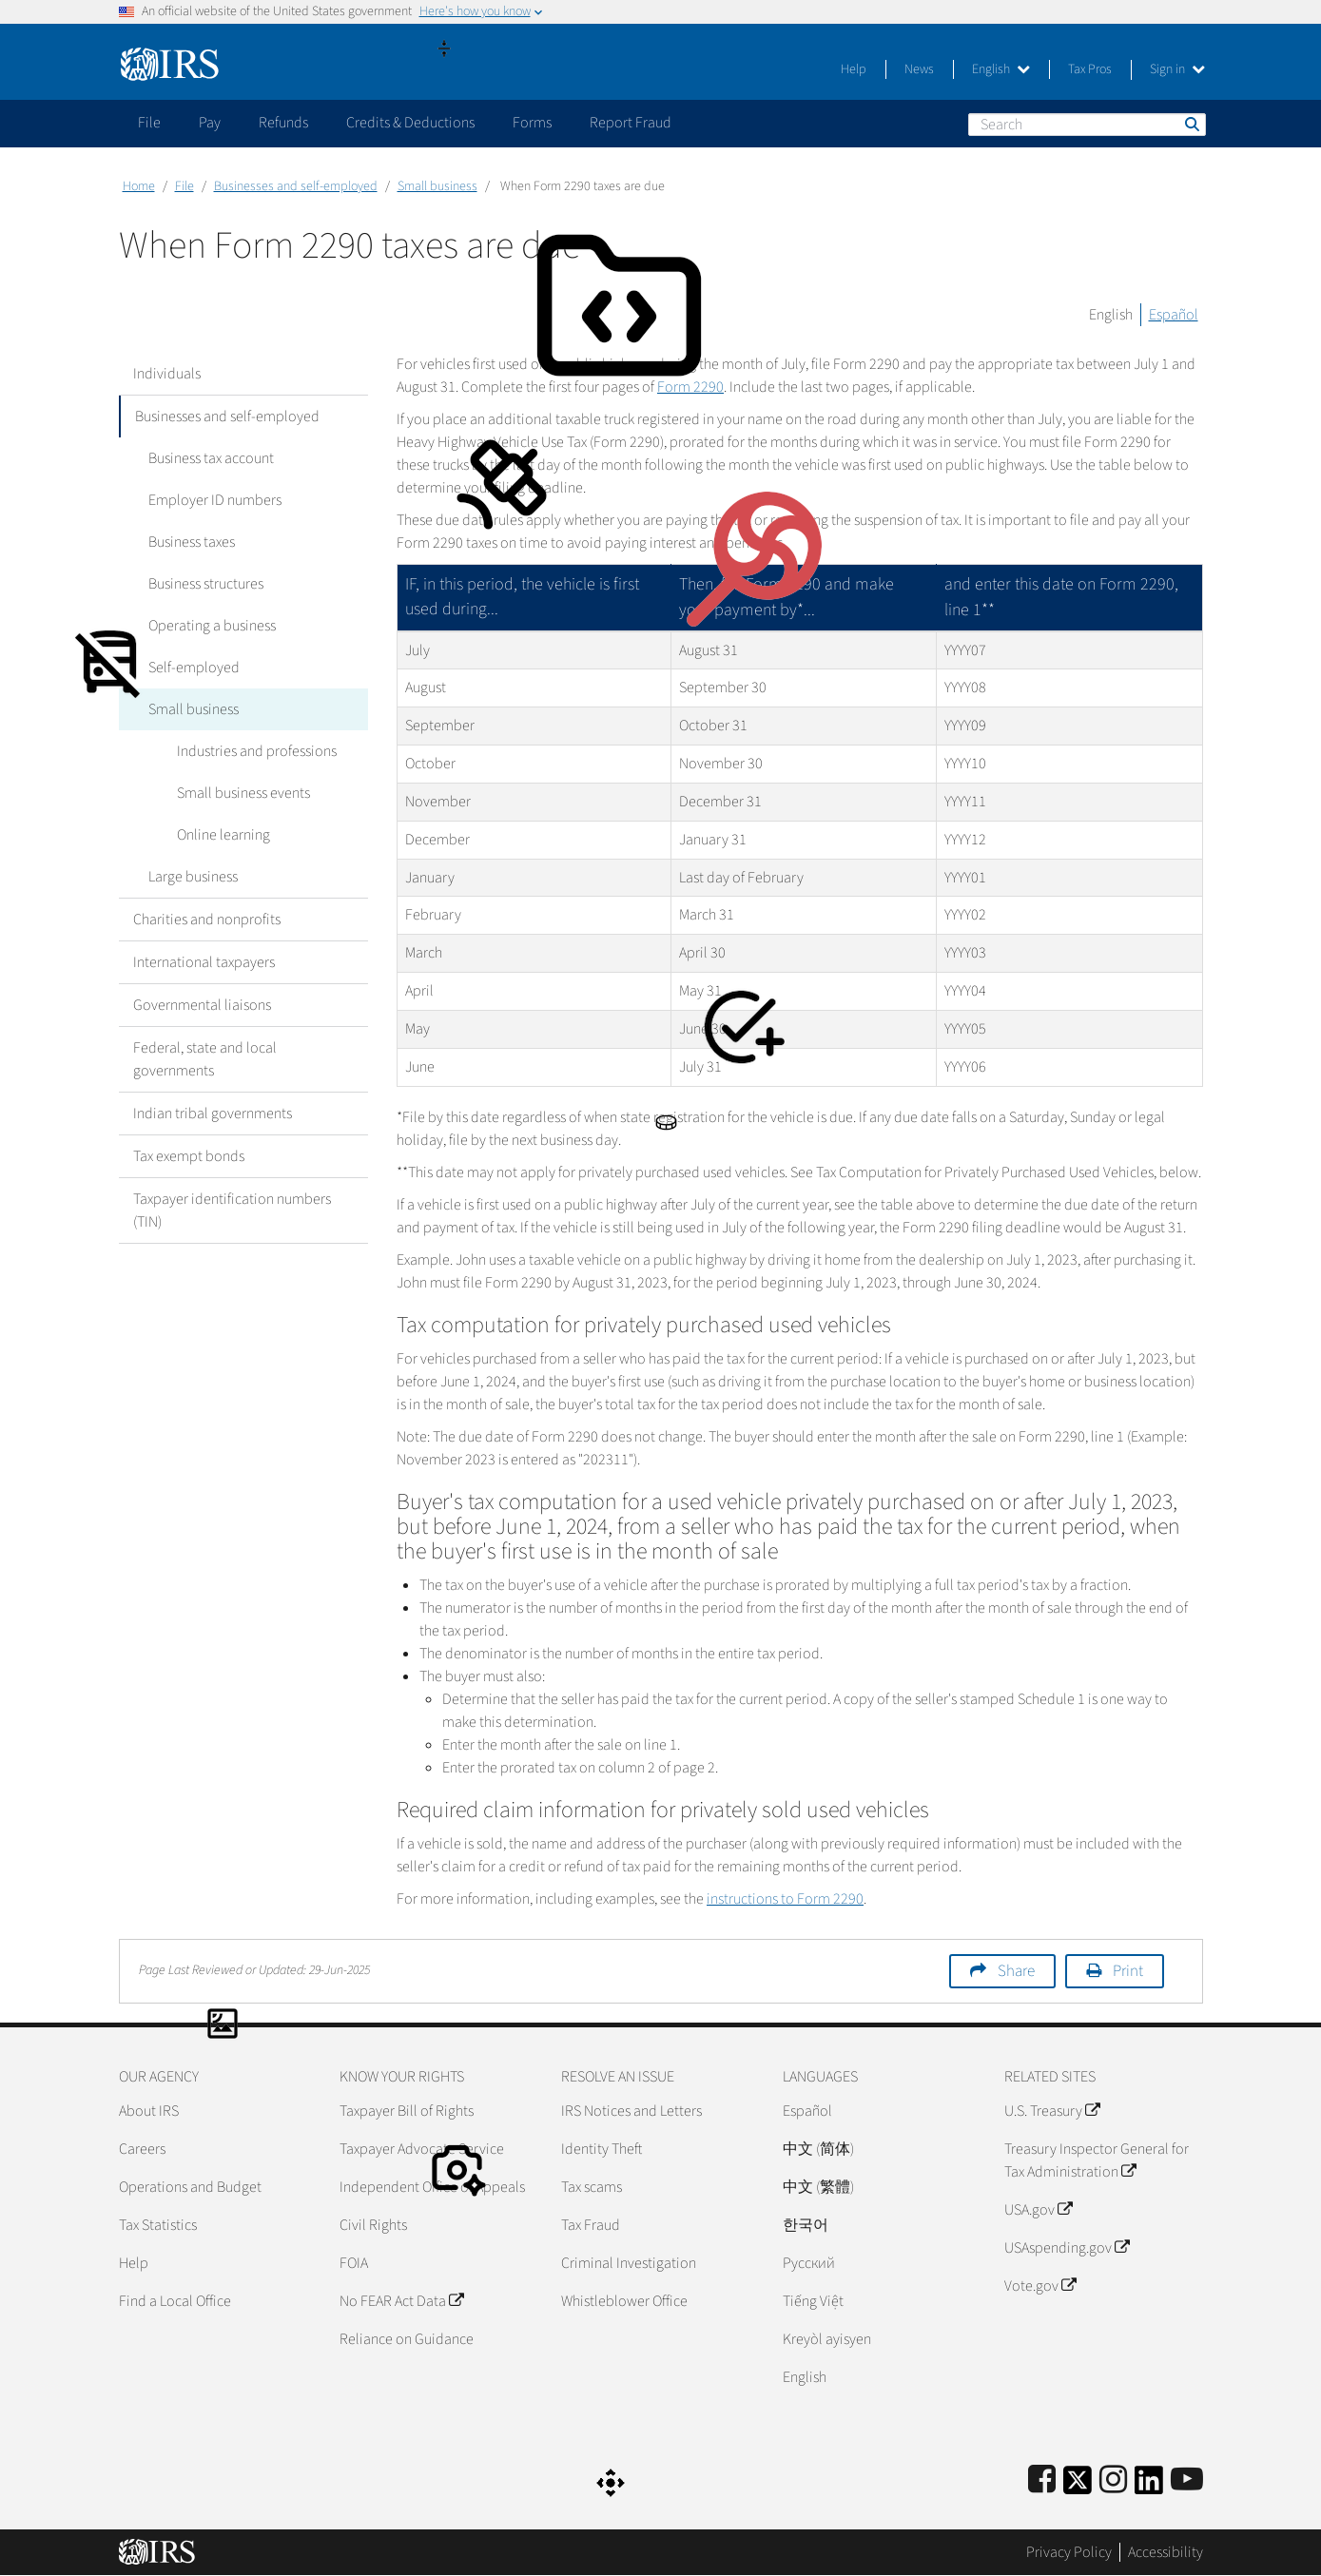  I want to click on apply AI-powered photo enhancement, so click(457, 2167).